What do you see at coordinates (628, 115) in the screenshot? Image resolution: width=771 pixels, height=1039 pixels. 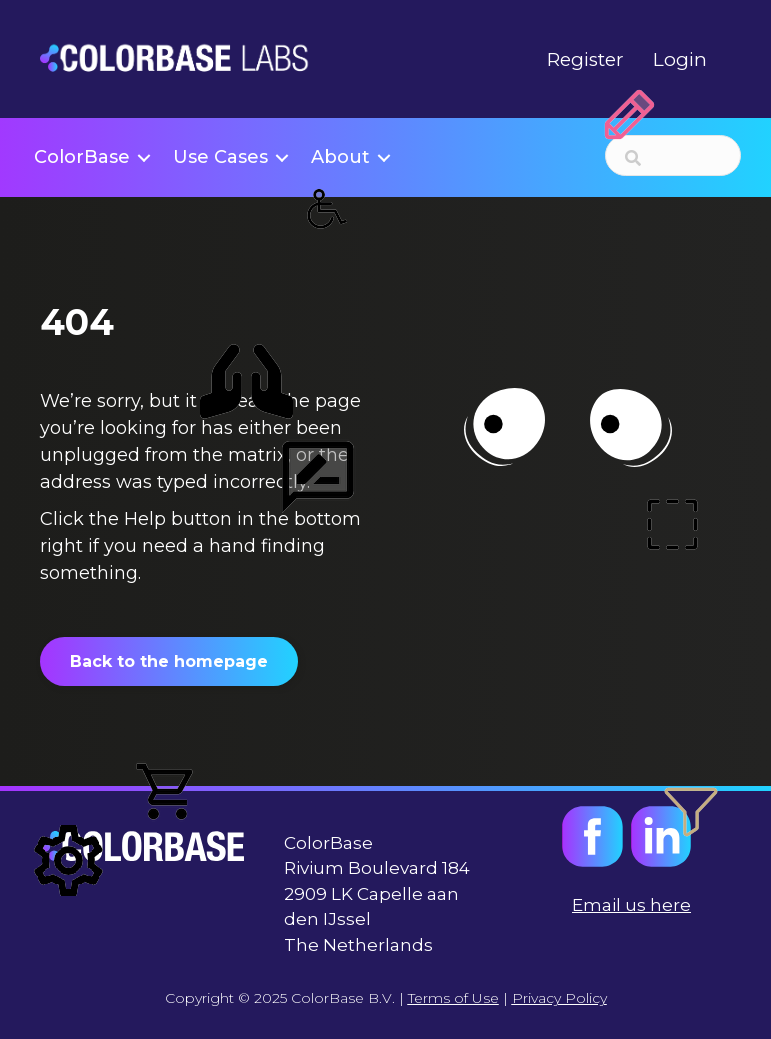 I see `edit content or text` at bounding box center [628, 115].